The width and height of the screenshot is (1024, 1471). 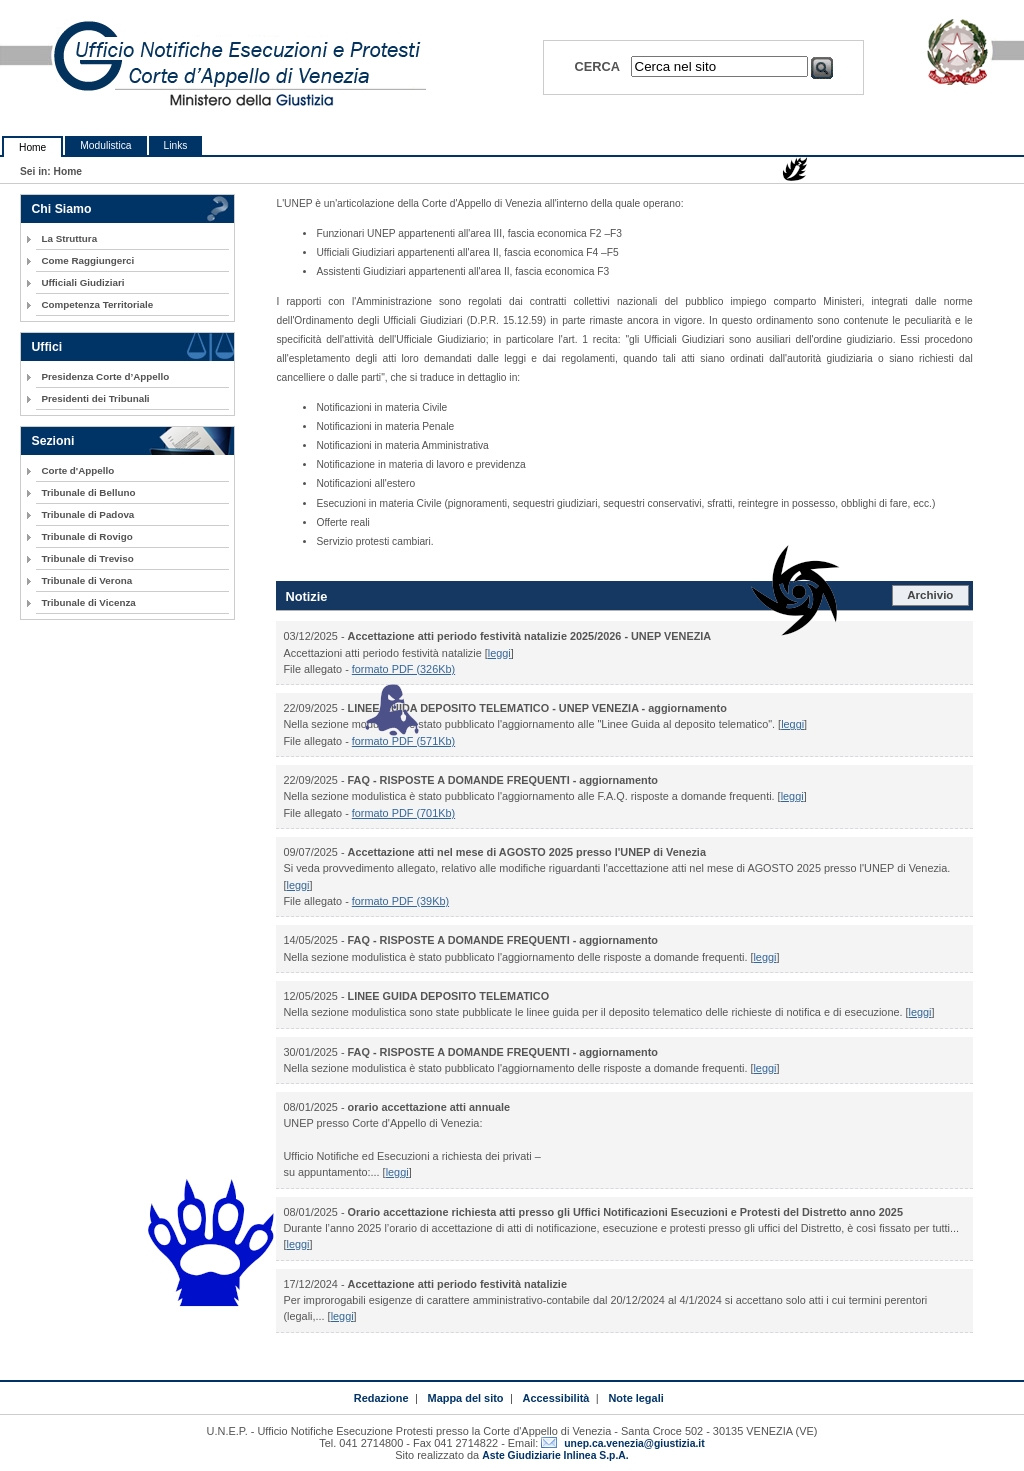 I want to click on spinning shuriken or ninja star weapon indicator, so click(x=795, y=590).